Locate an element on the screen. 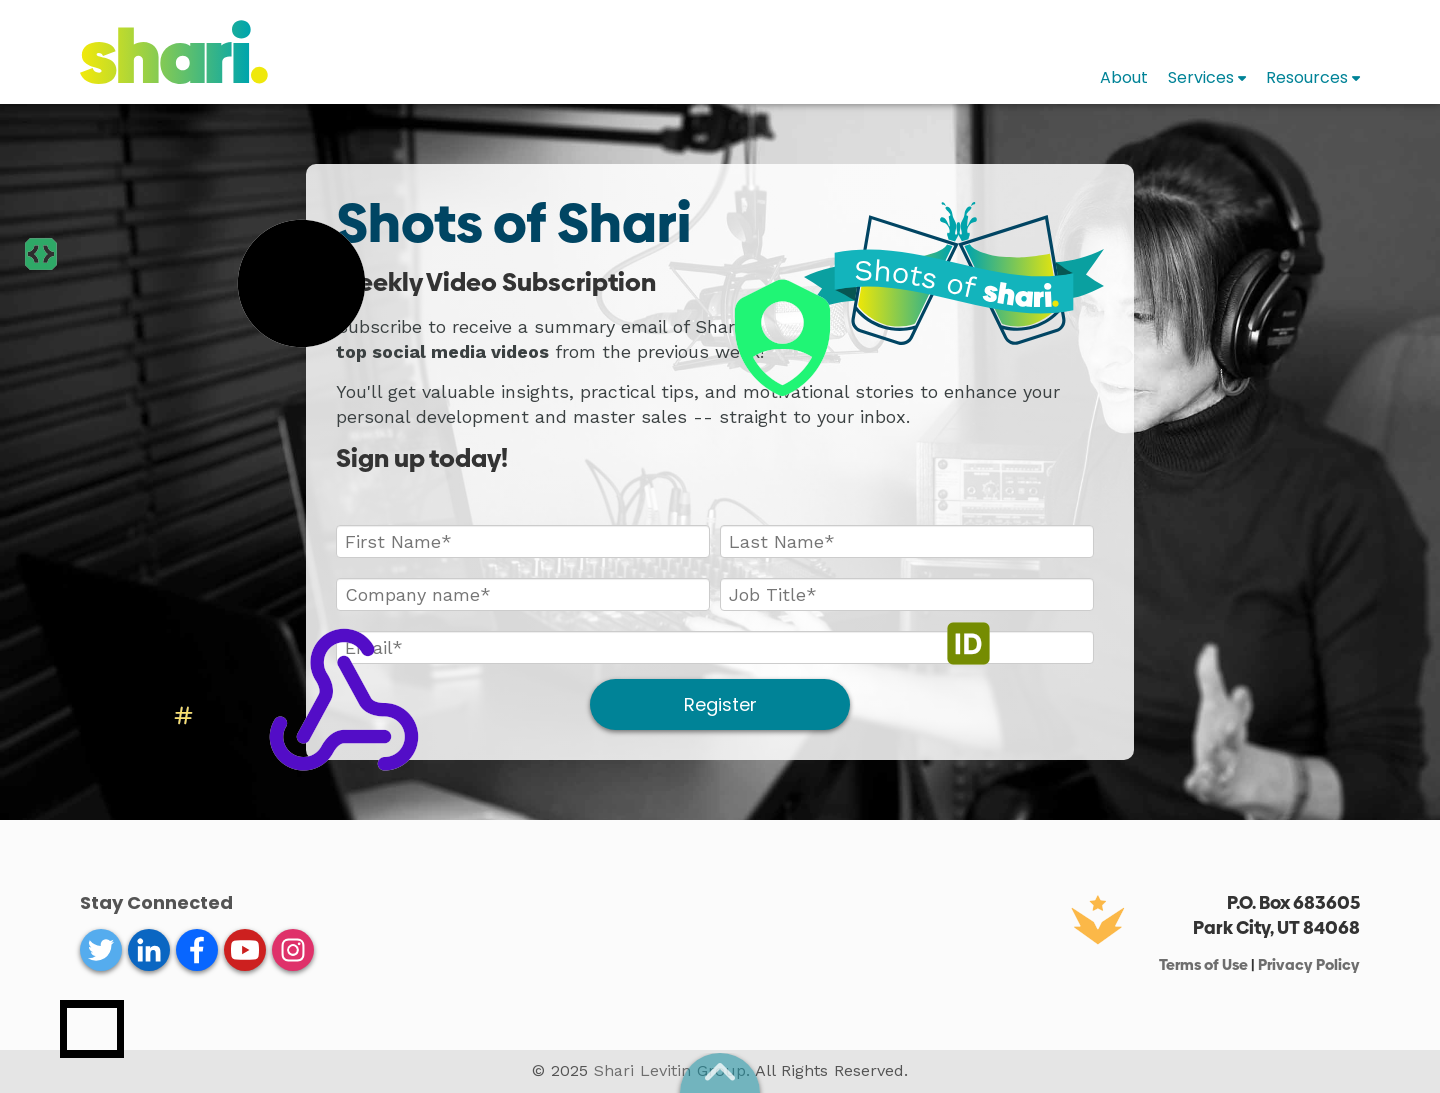  access a text channel in discord is located at coordinates (183, 715).